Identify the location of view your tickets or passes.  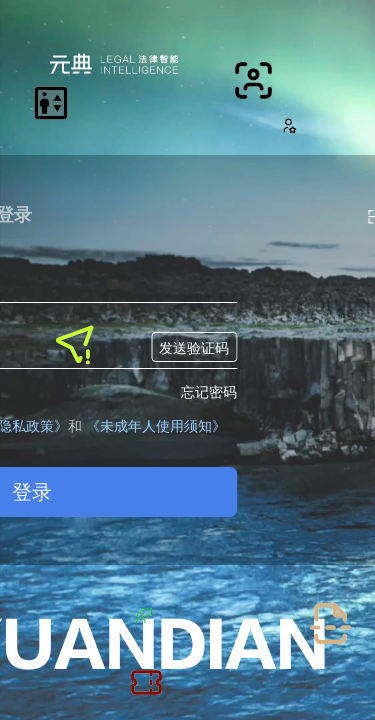
(146, 682).